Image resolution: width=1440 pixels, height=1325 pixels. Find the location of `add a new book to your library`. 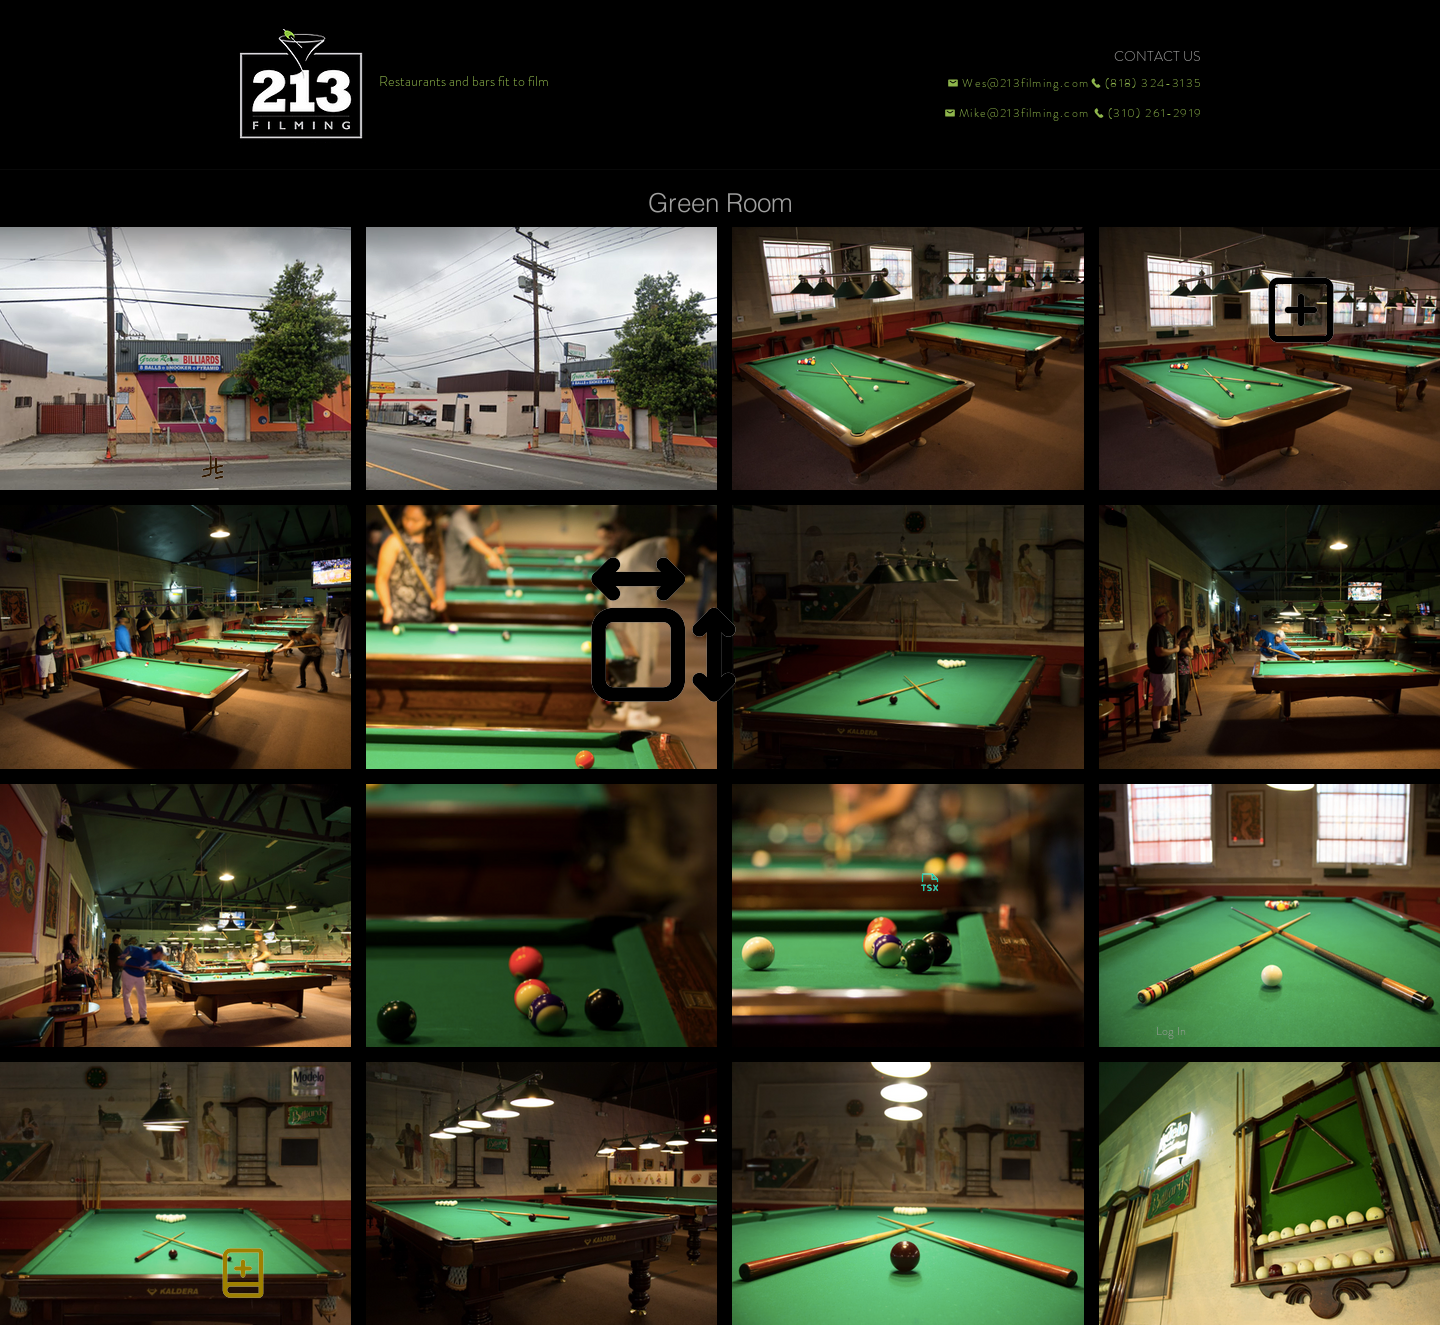

add a new book to your library is located at coordinates (243, 1273).